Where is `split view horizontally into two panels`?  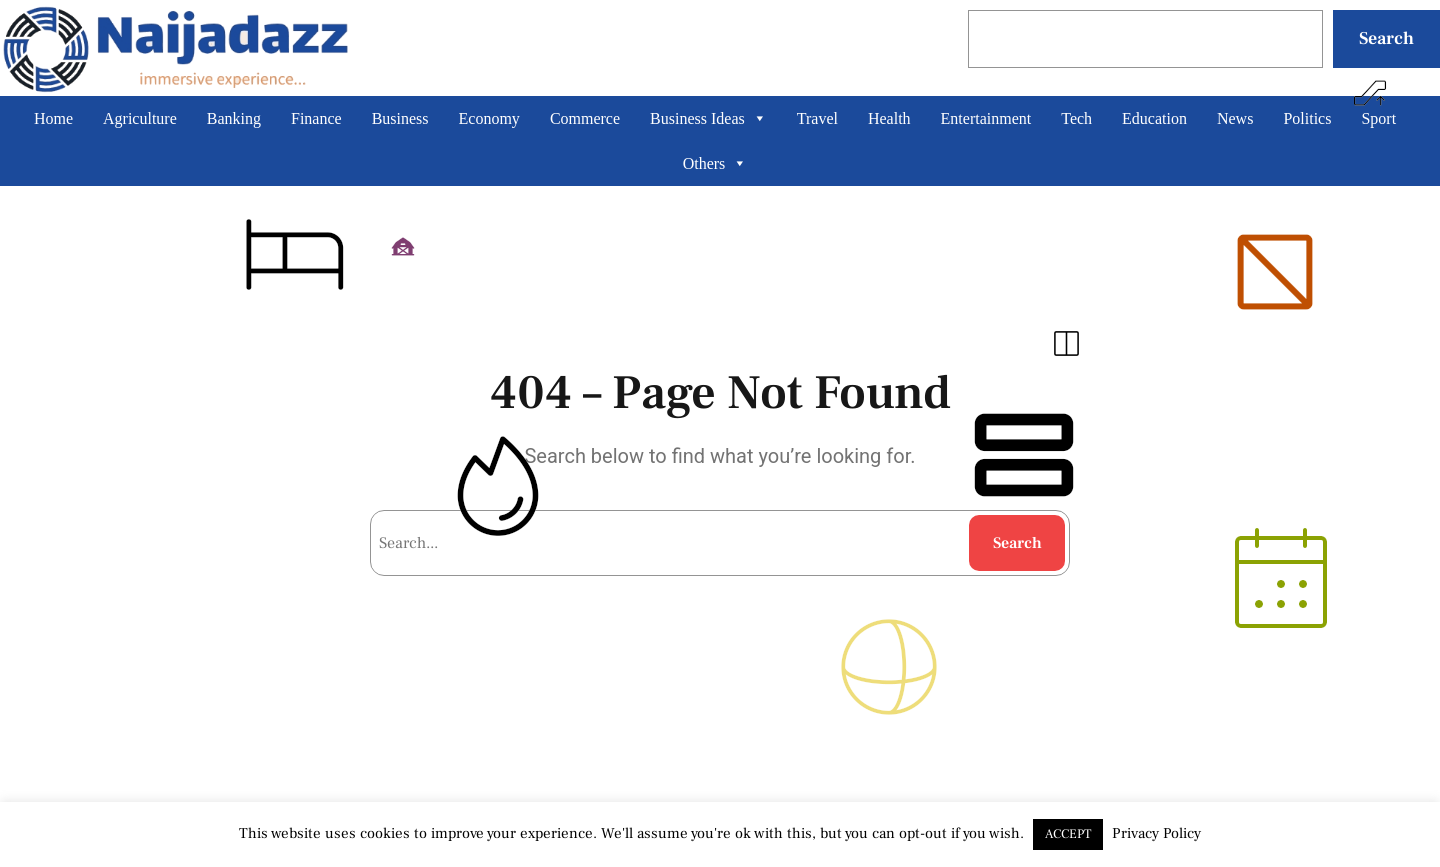
split view horizontally into two panels is located at coordinates (1066, 343).